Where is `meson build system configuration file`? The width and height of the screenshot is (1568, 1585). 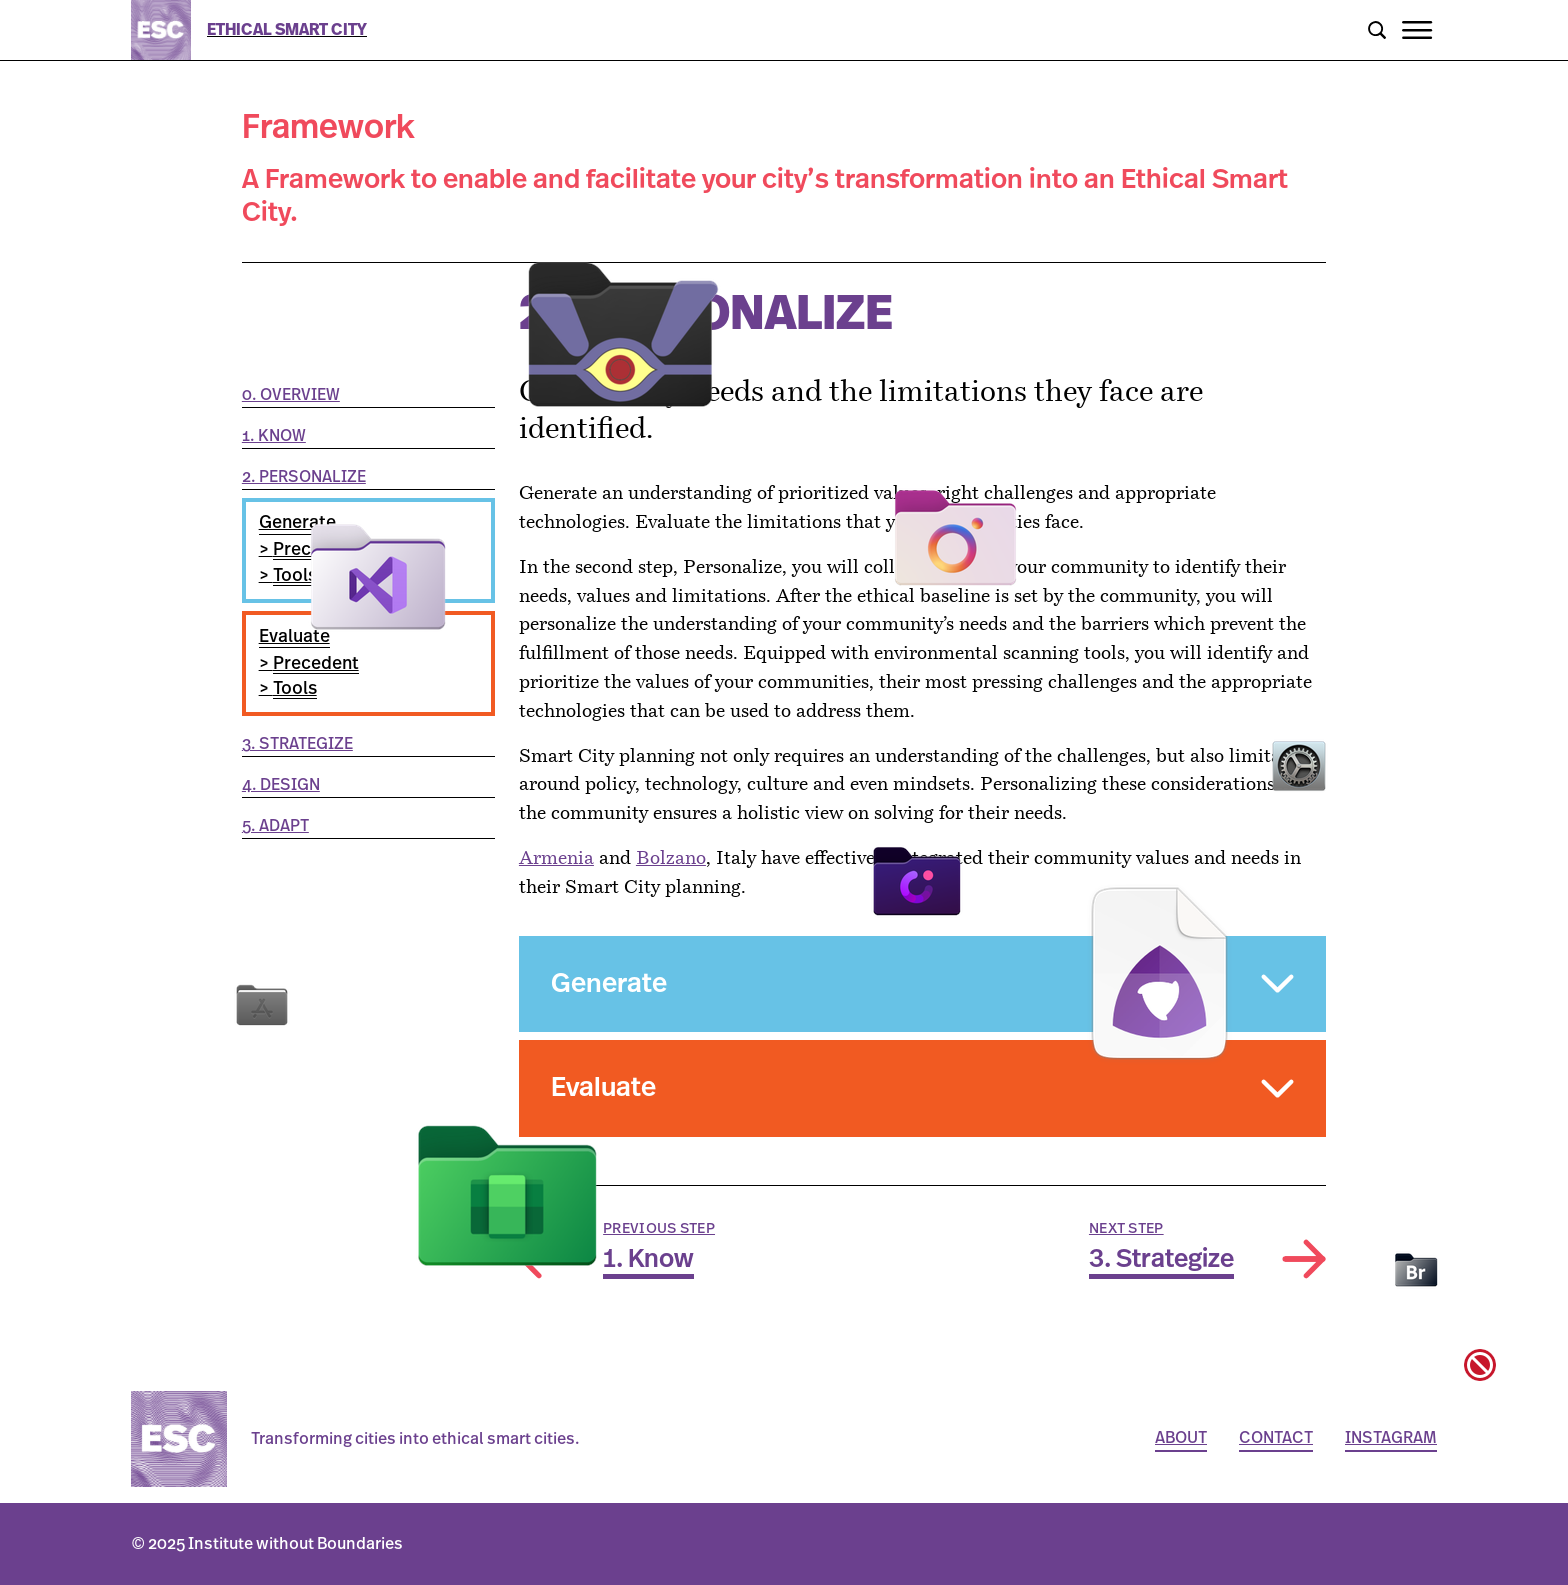
meson build system configuration file is located at coordinates (1159, 973).